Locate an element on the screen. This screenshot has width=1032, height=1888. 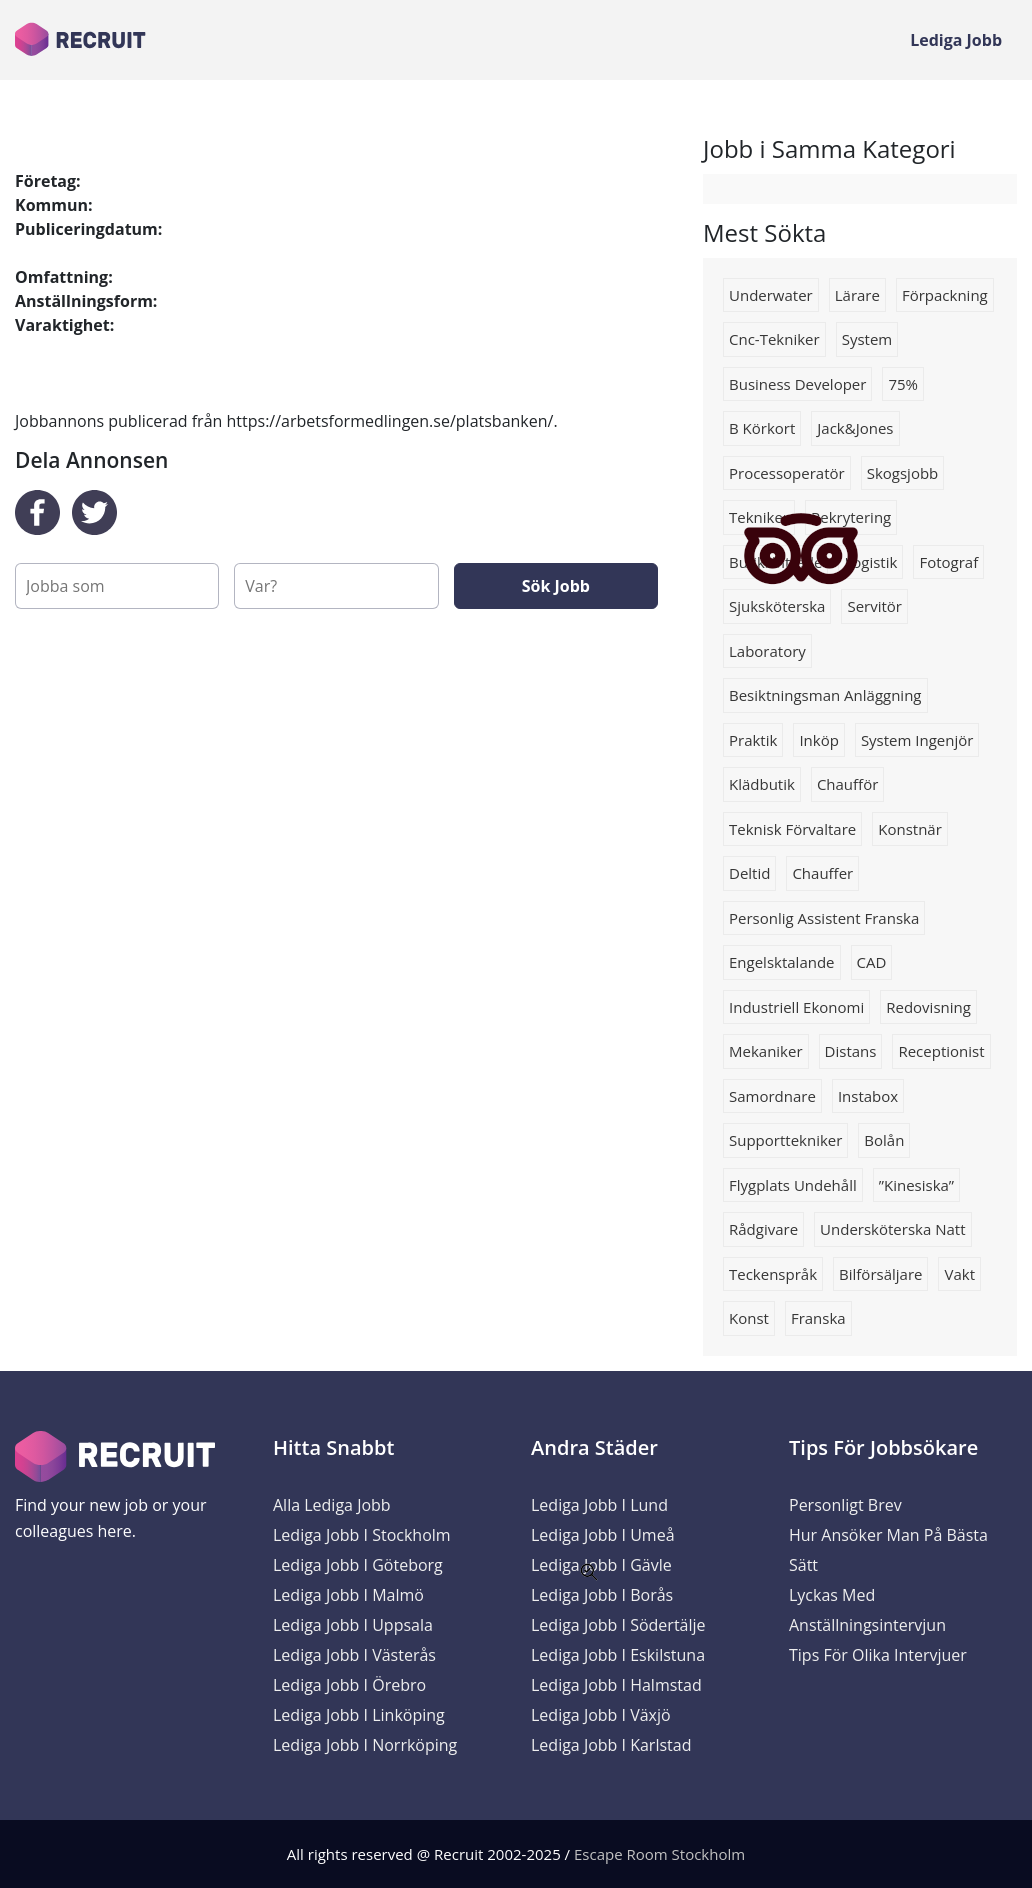
confirm search results is located at coordinates (589, 1572).